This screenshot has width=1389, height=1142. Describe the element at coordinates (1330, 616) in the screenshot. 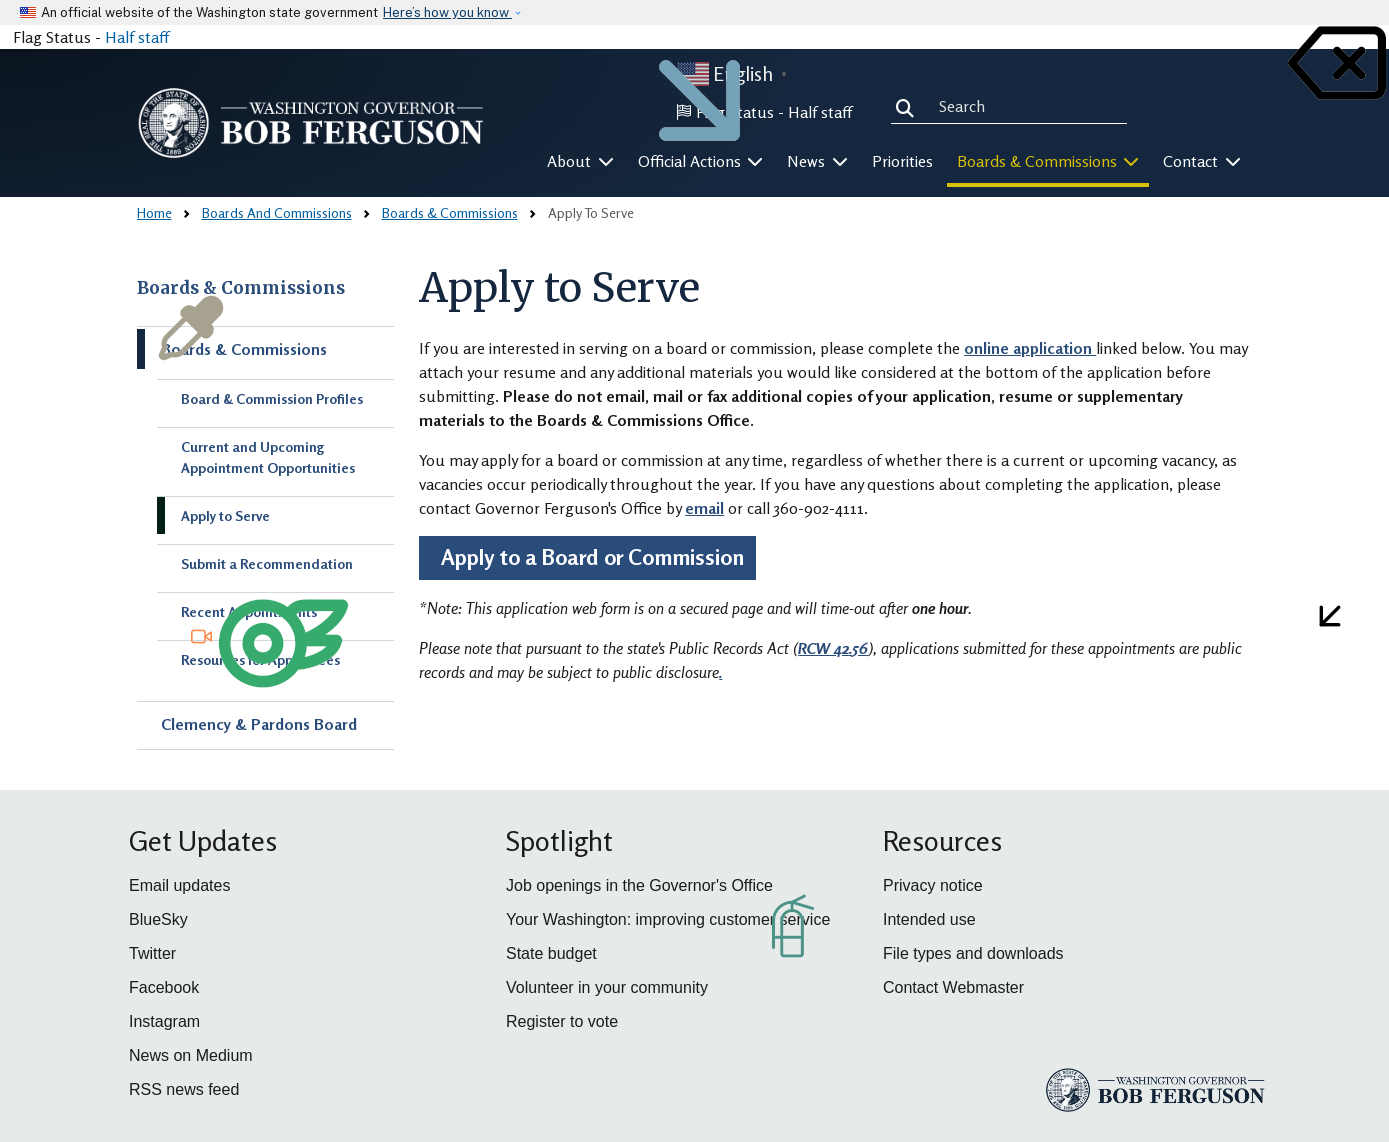

I see `navigate to bottom-left corner` at that location.